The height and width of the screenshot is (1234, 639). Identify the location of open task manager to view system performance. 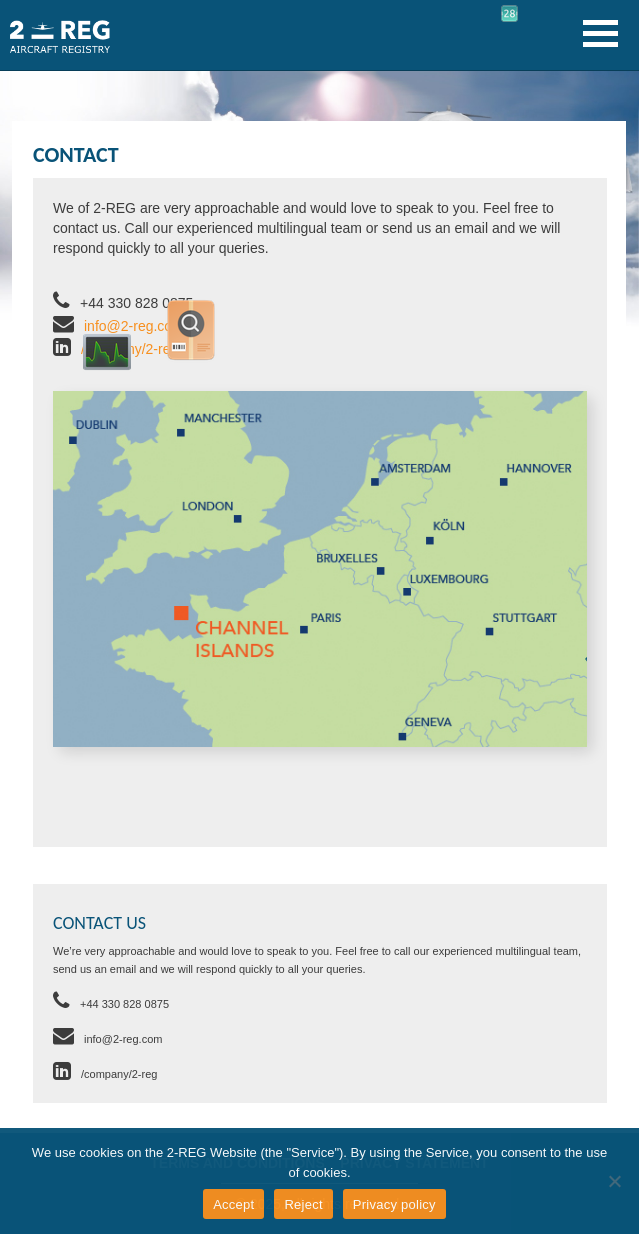
(107, 352).